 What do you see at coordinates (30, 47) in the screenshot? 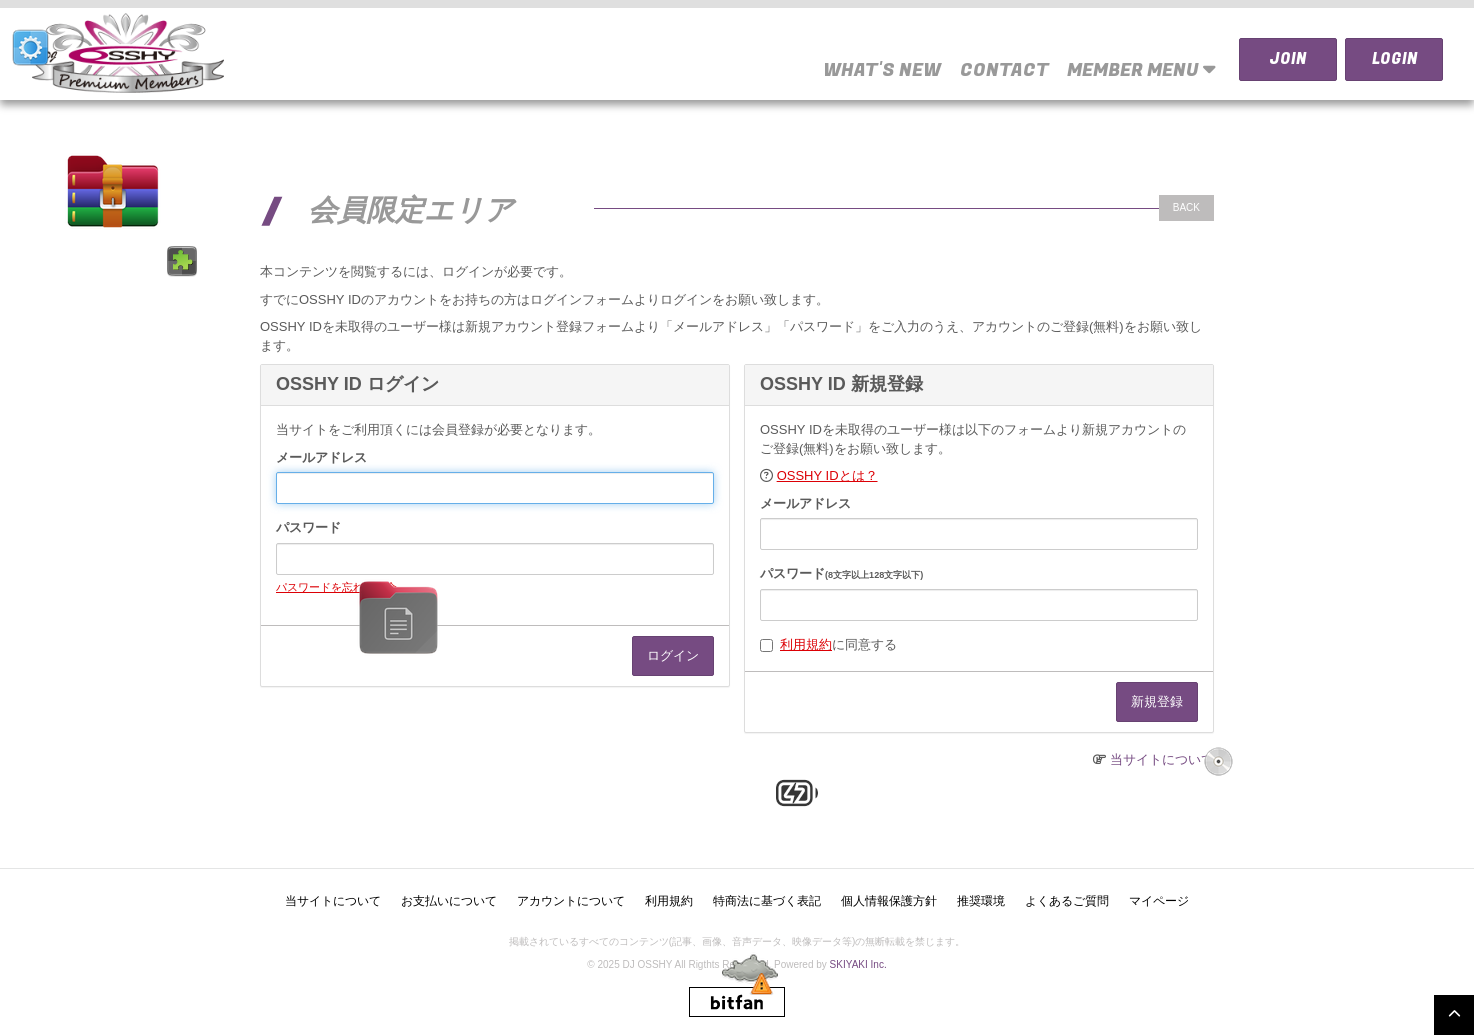
I see `open default applications settings` at bounding box center [30, 47].